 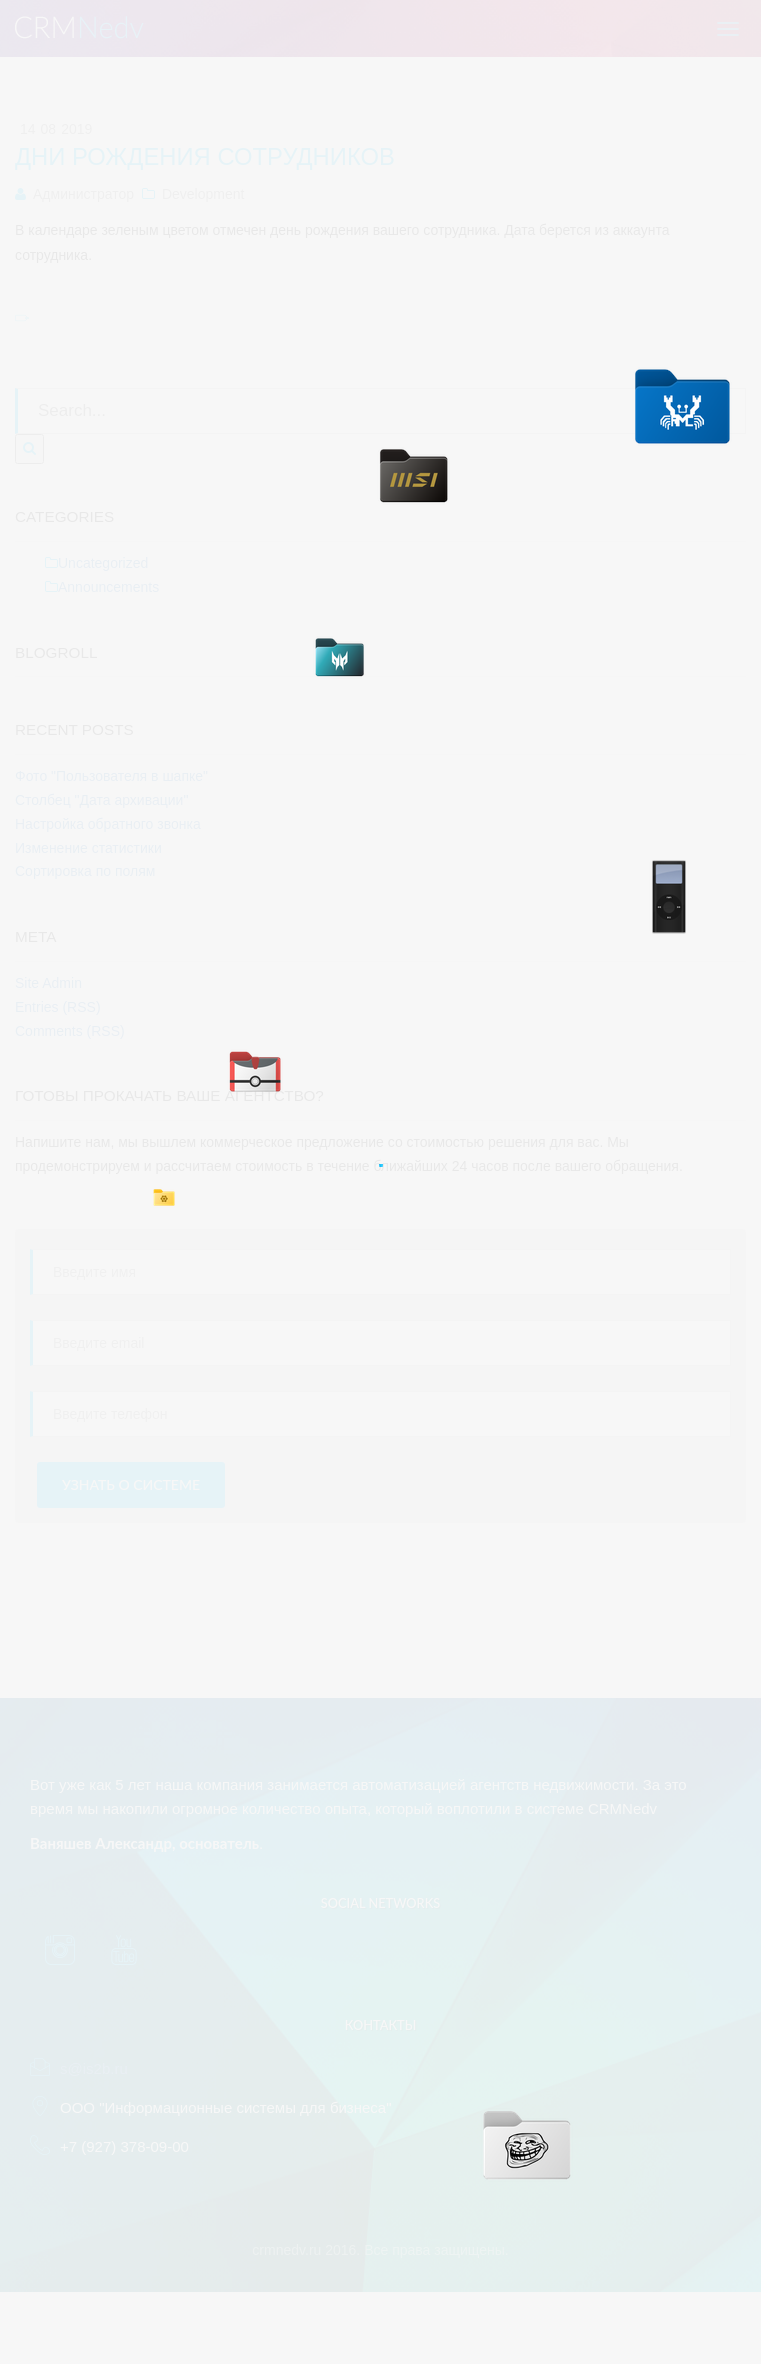 I want to click on open folder containing pokémon timer ball assets, so click(x=255, y=1073).